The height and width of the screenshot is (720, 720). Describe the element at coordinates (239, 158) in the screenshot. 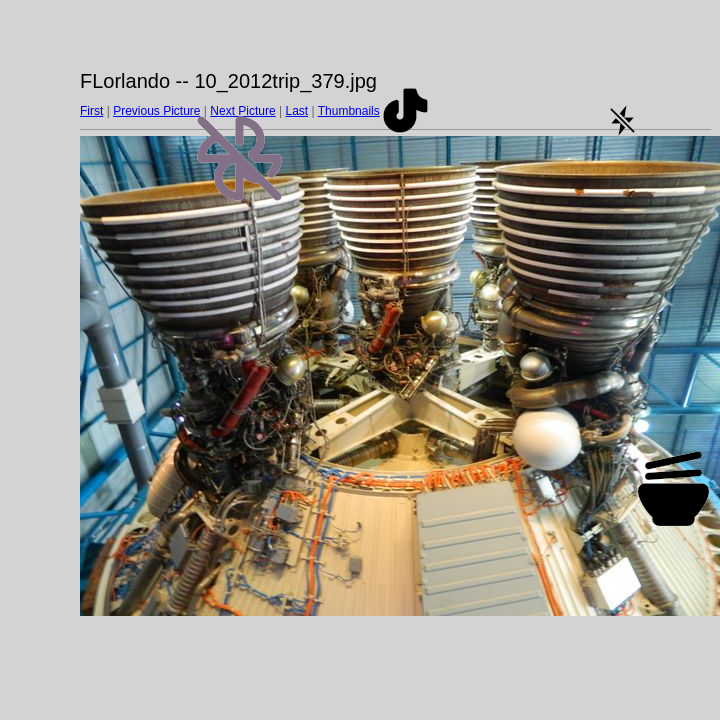

I see `wind energy source disabled or unavailable` at that location.